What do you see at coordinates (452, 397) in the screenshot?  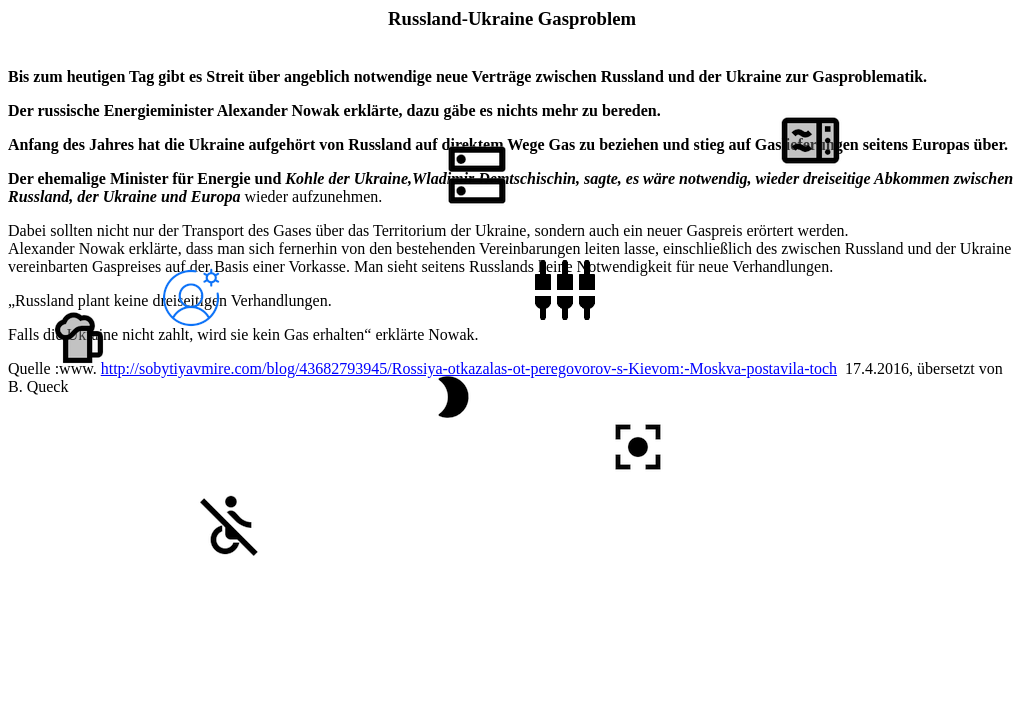 I see `toggle dark mode or night theme` at bounding box center [452, 397].